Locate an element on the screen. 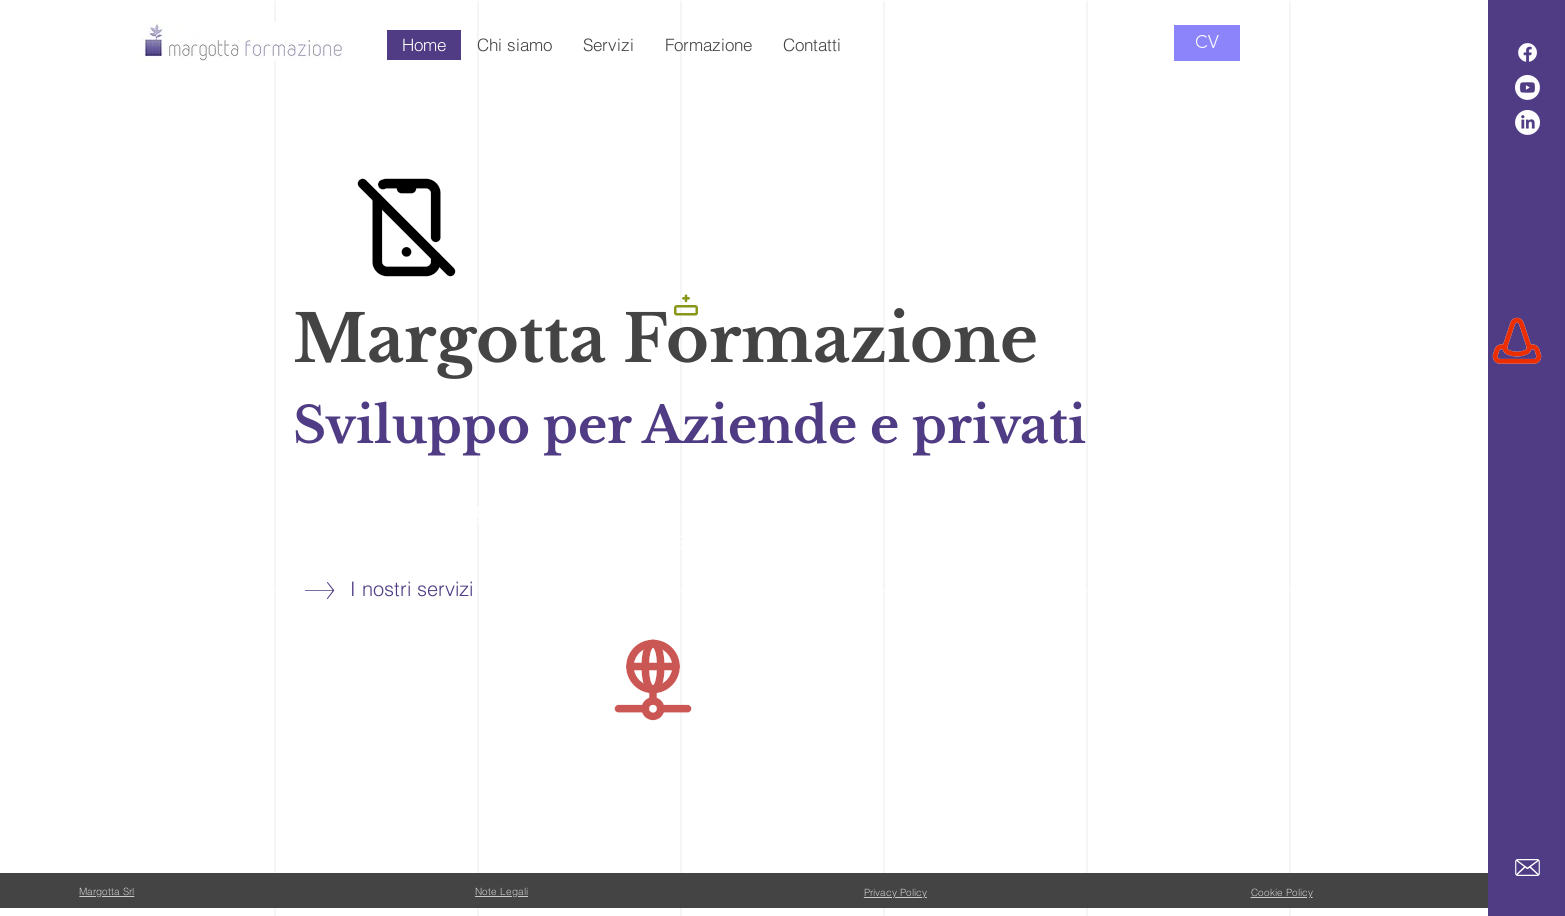 This screenshot has width=1565, height=916. disable mobile device is located at coordinates (406, 227).